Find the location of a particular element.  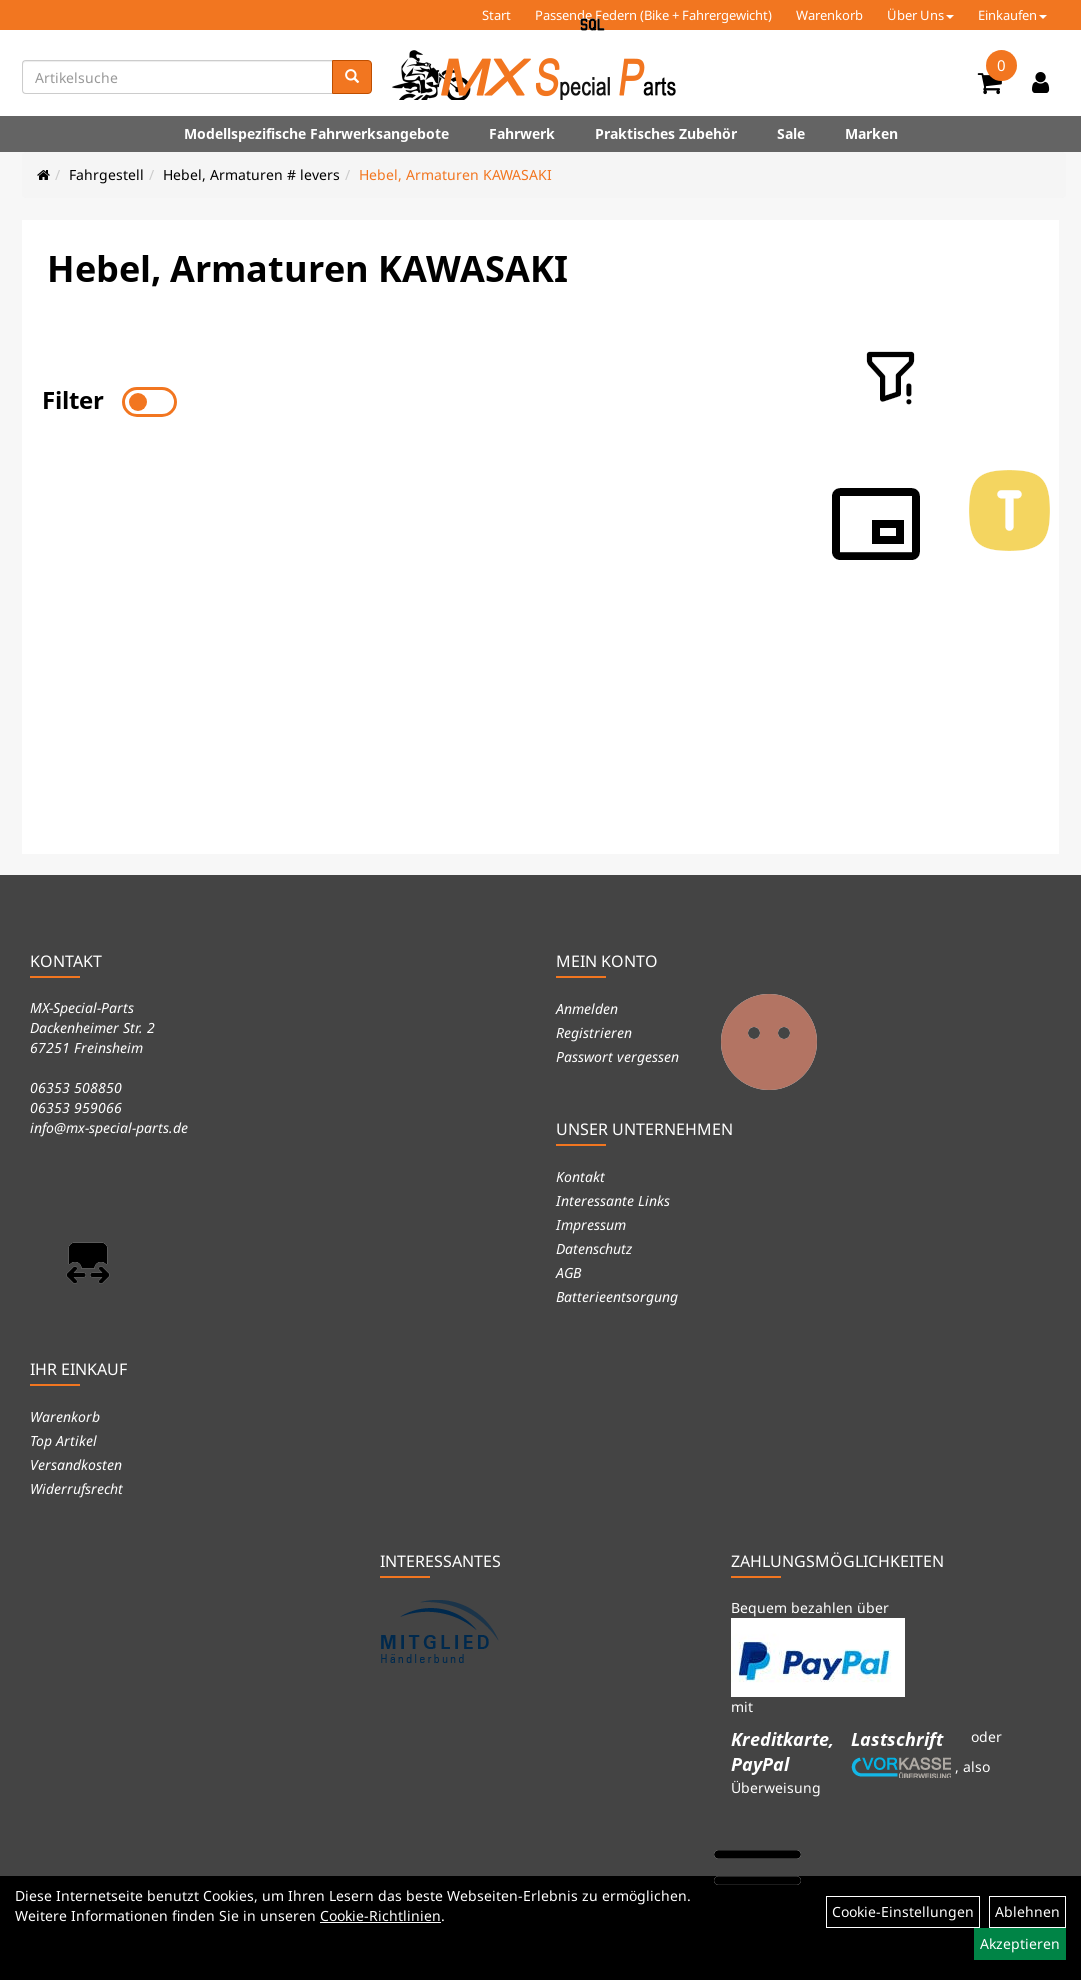

reorder or rearrange items in a list is located at coordinates (757, 1867).